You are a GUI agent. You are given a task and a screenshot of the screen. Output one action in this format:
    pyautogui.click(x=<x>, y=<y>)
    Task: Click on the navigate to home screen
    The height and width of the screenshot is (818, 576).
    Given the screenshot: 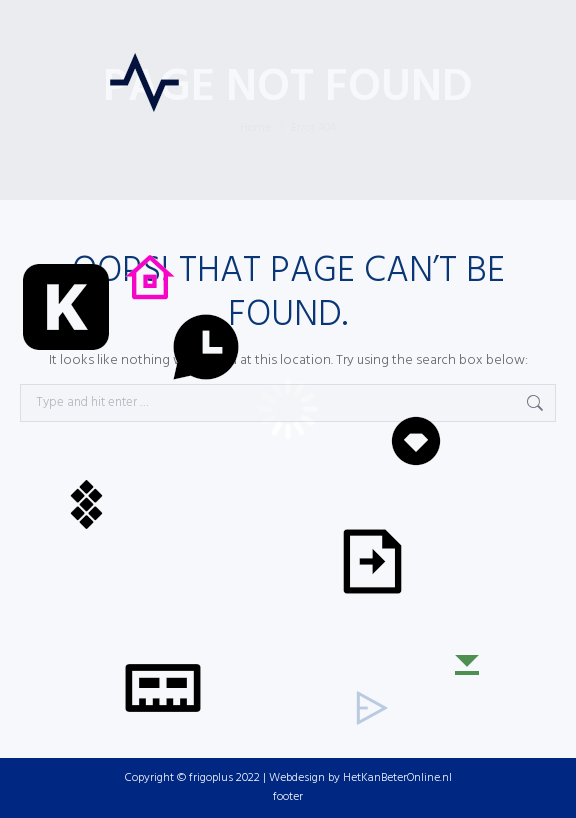 What is the action you would take?
    pyautogui.click(x=150, y=279)
    